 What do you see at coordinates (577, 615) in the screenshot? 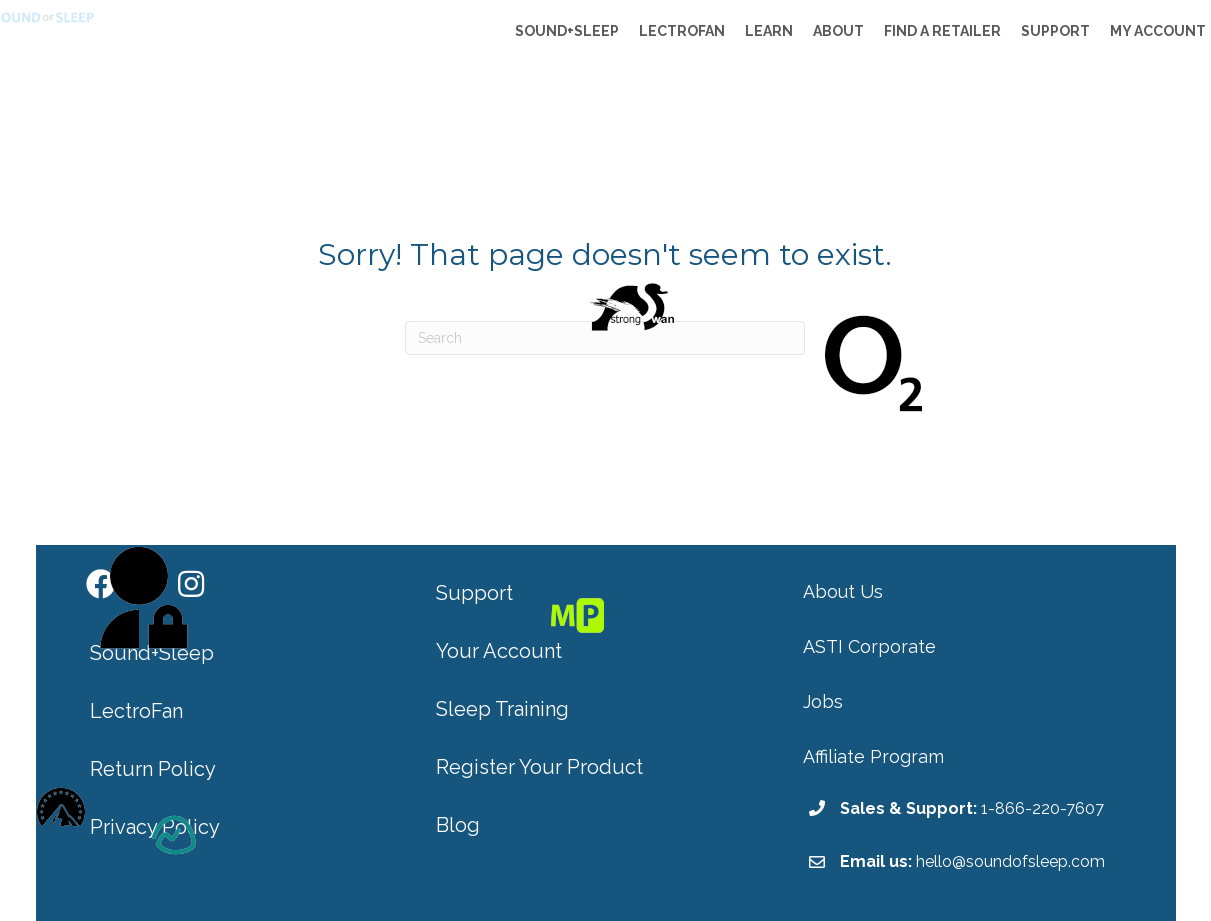
I see `macports package manager logo` at bounding box center [577, 615].